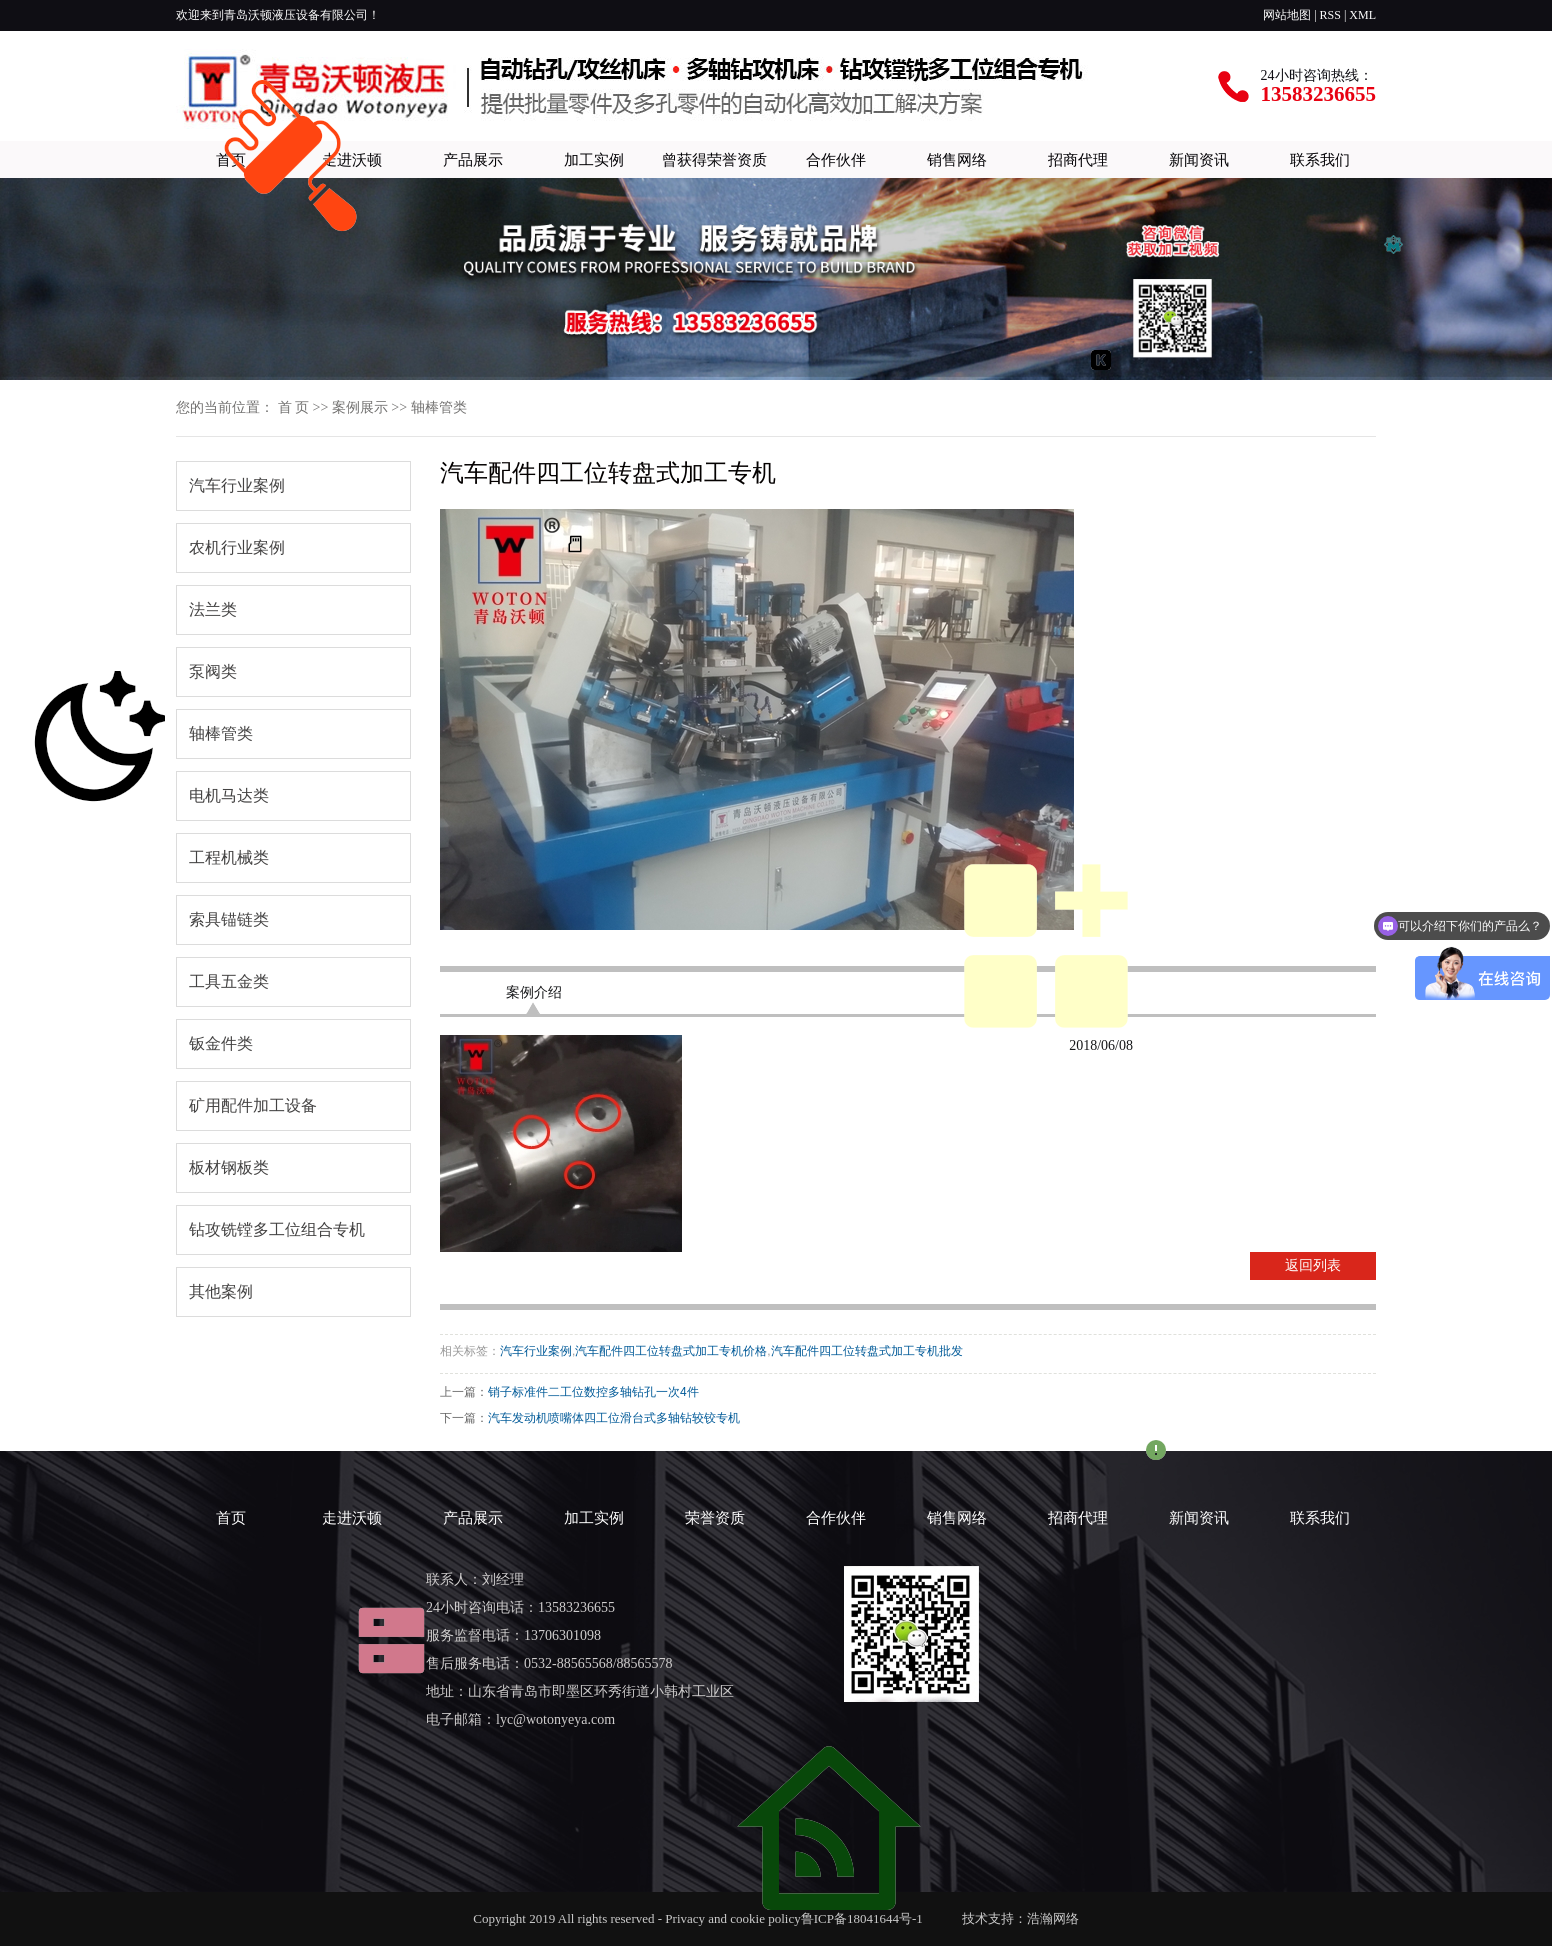 The height and width of the screenshot is (1946, 1552). Describe the element at coordinates (1156, 1450) in the screenshot. I see `indicates a warning or error state` at that location.